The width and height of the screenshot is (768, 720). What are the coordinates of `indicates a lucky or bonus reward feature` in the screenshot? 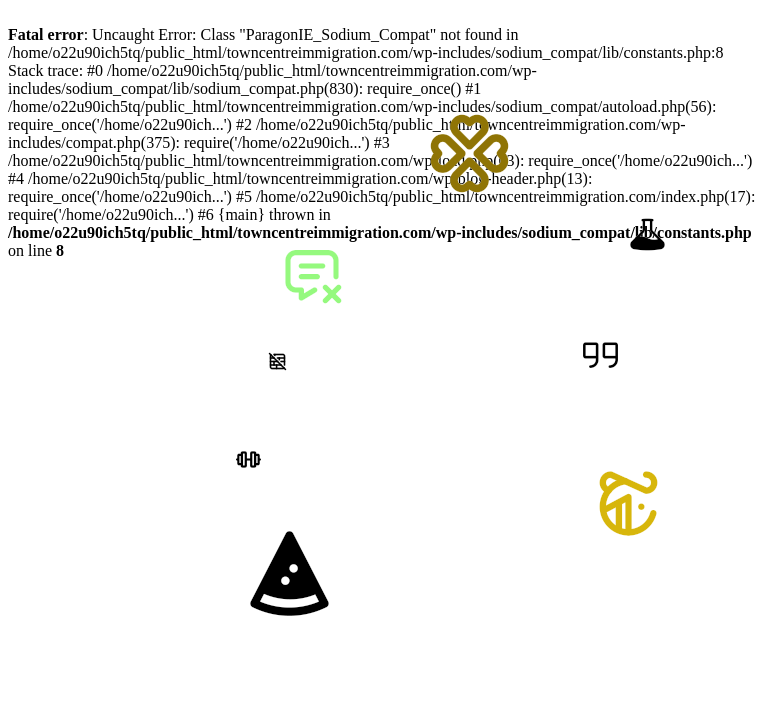 It's located at (469, 153).